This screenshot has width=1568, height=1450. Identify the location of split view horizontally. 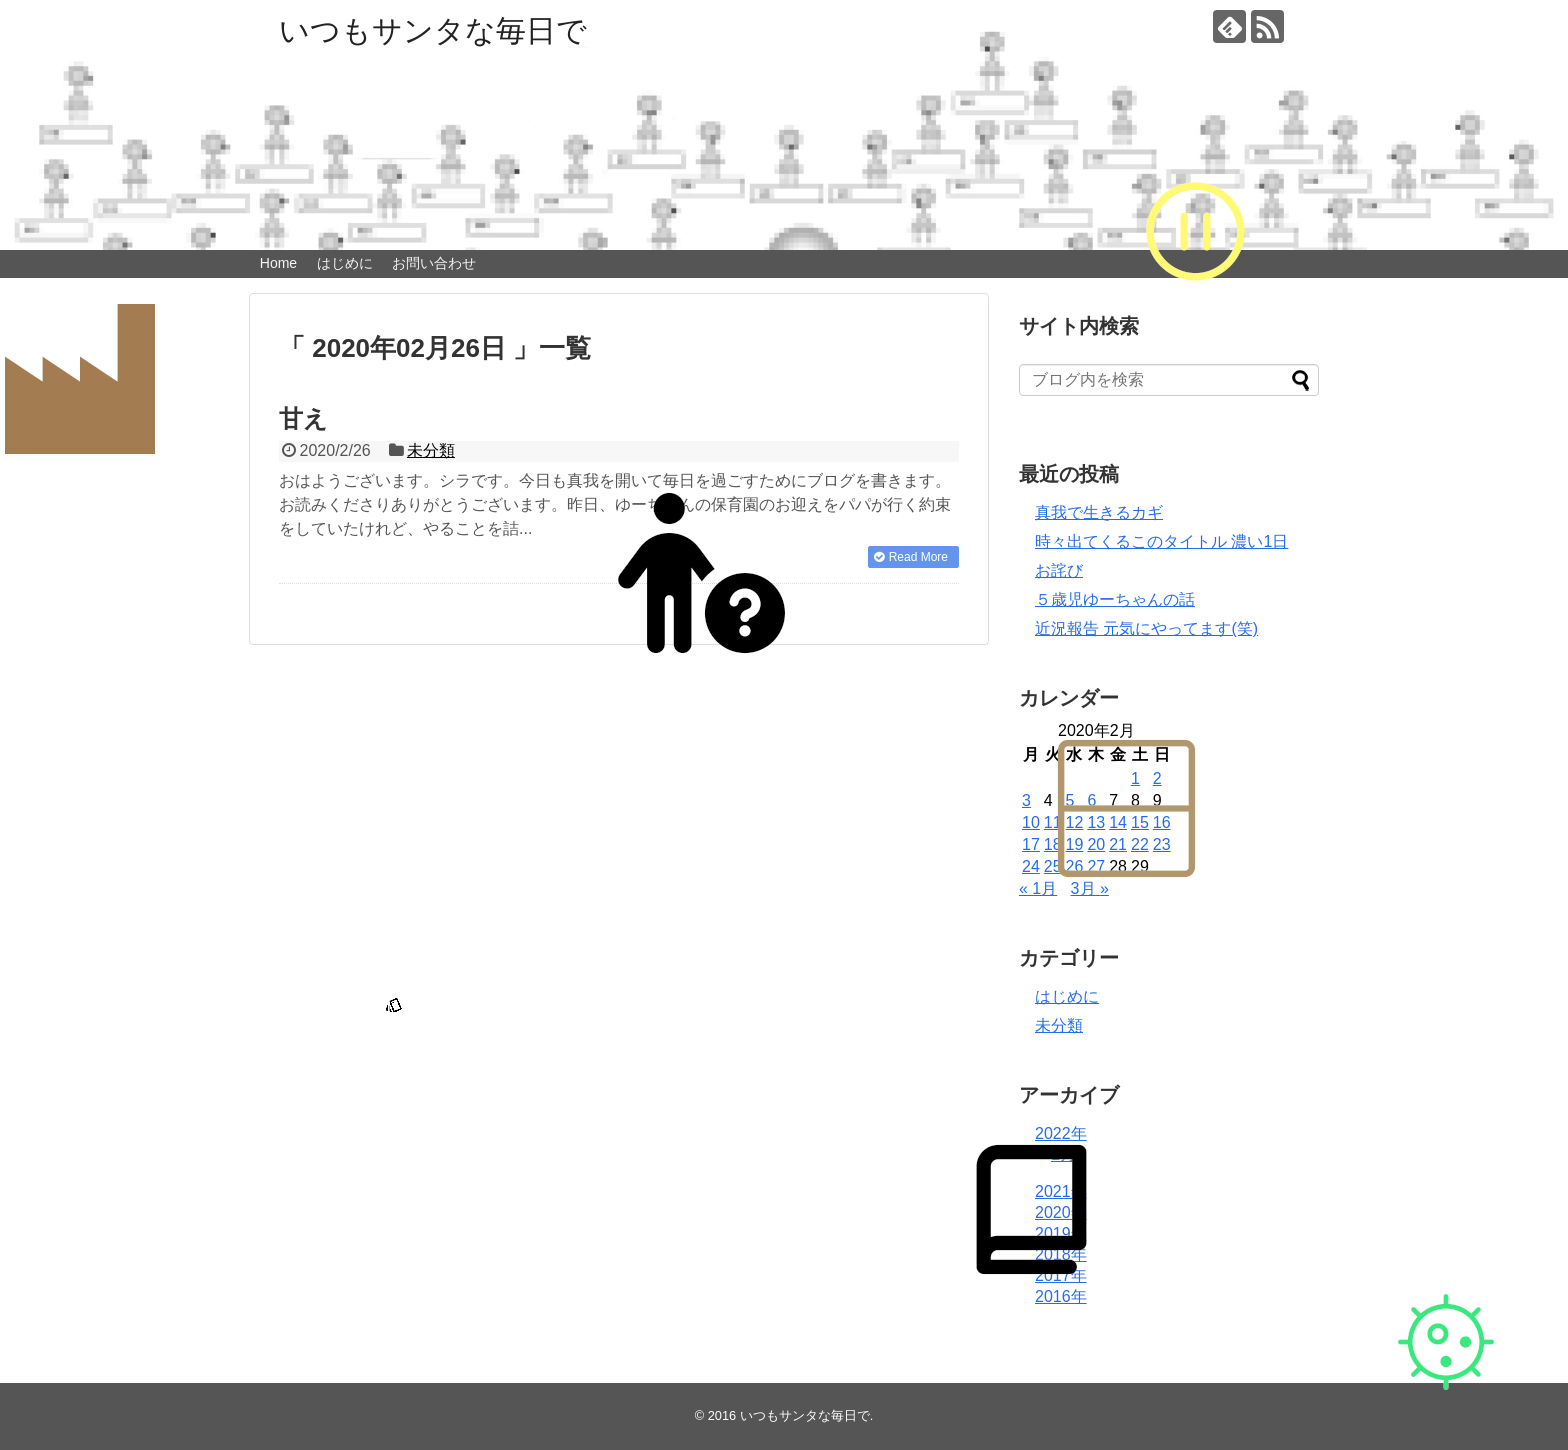
(1126, 808).